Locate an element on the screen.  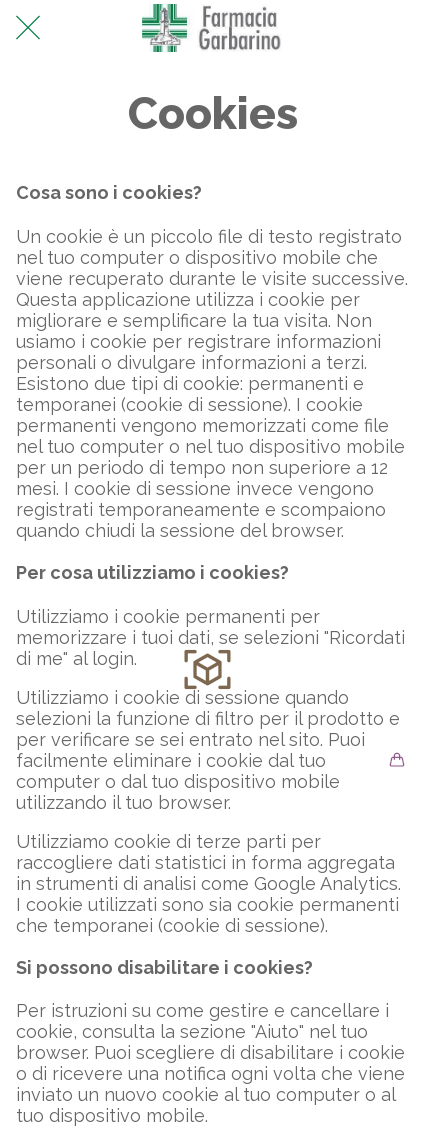
scan or capture a 3D object is located at coordinates (207, 669).